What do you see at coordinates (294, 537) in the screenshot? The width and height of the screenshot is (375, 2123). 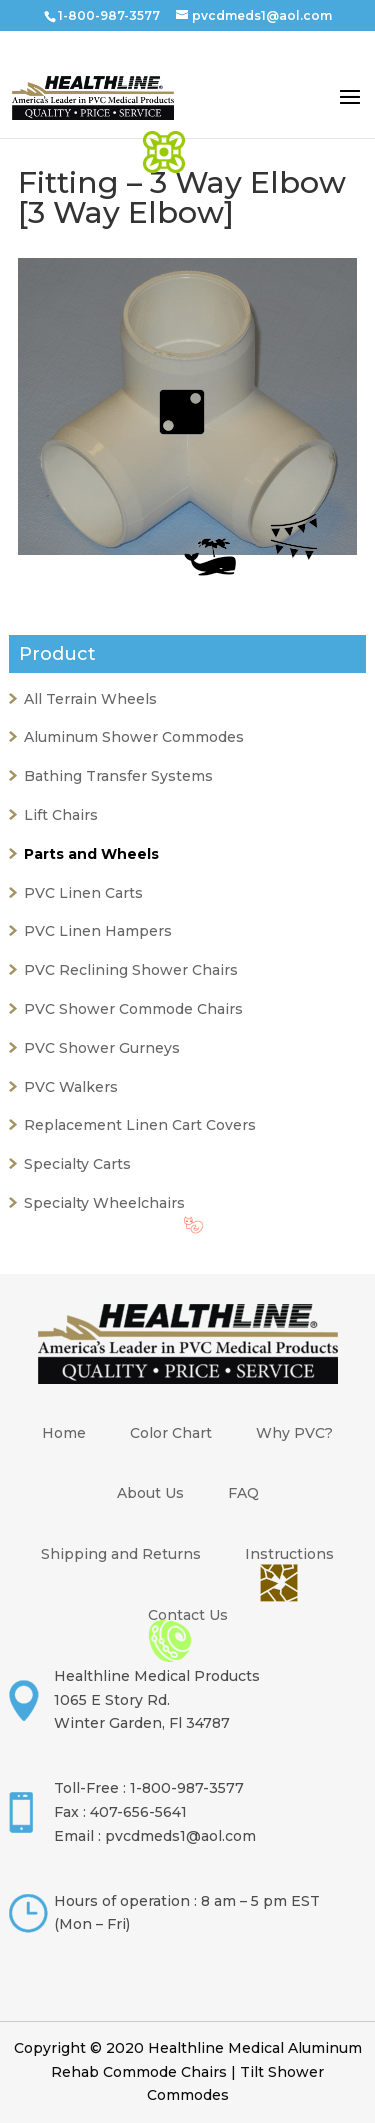 I see `indicates a celebration or event` at bounding box center [294, 537].